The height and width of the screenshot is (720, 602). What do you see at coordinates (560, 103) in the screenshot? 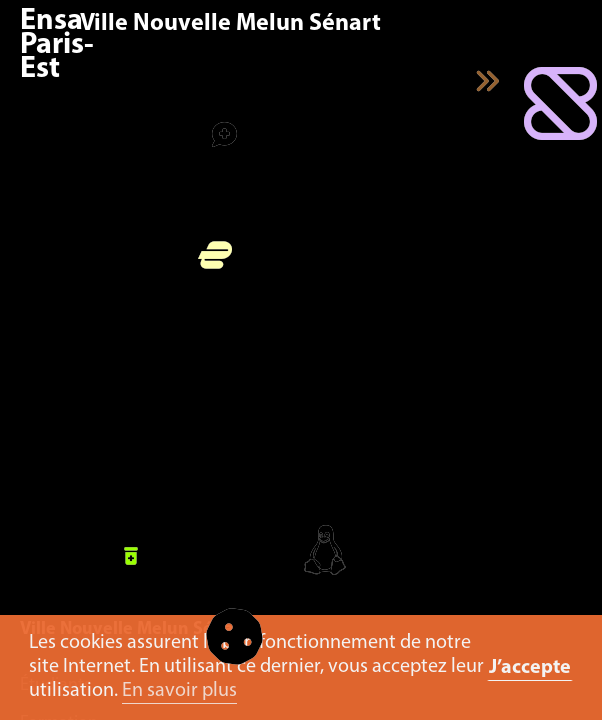
I see `open the Shortcut project management app` at bounding box center [560, 103].